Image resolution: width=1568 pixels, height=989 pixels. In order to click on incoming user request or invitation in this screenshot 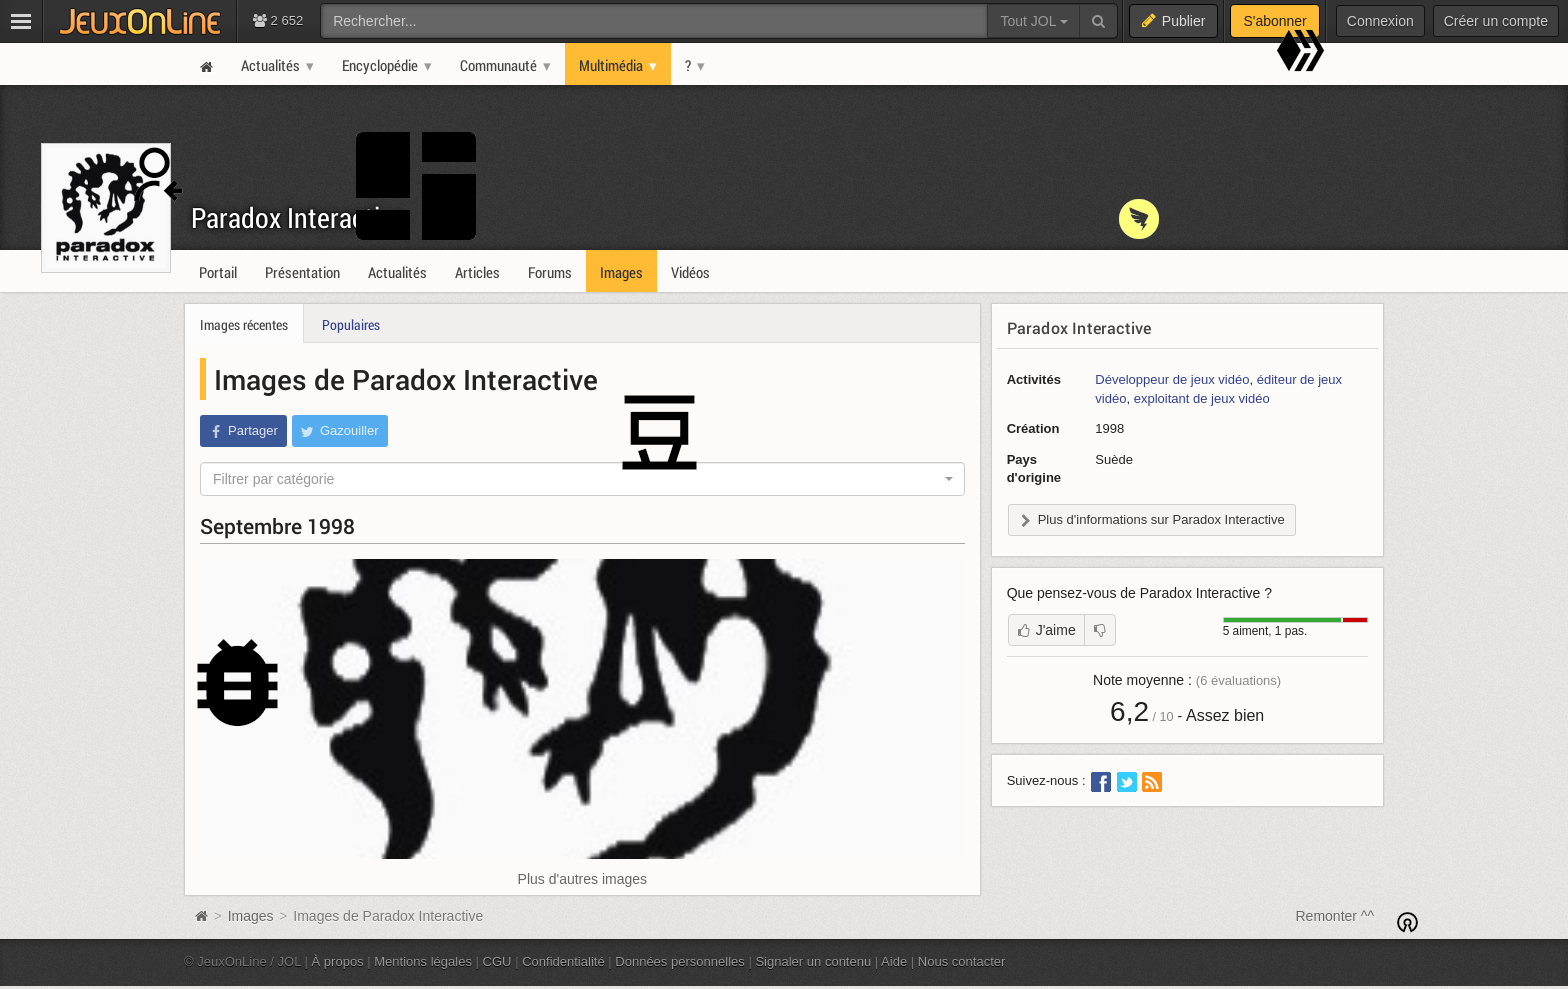, I will do `click(154, 175)`.